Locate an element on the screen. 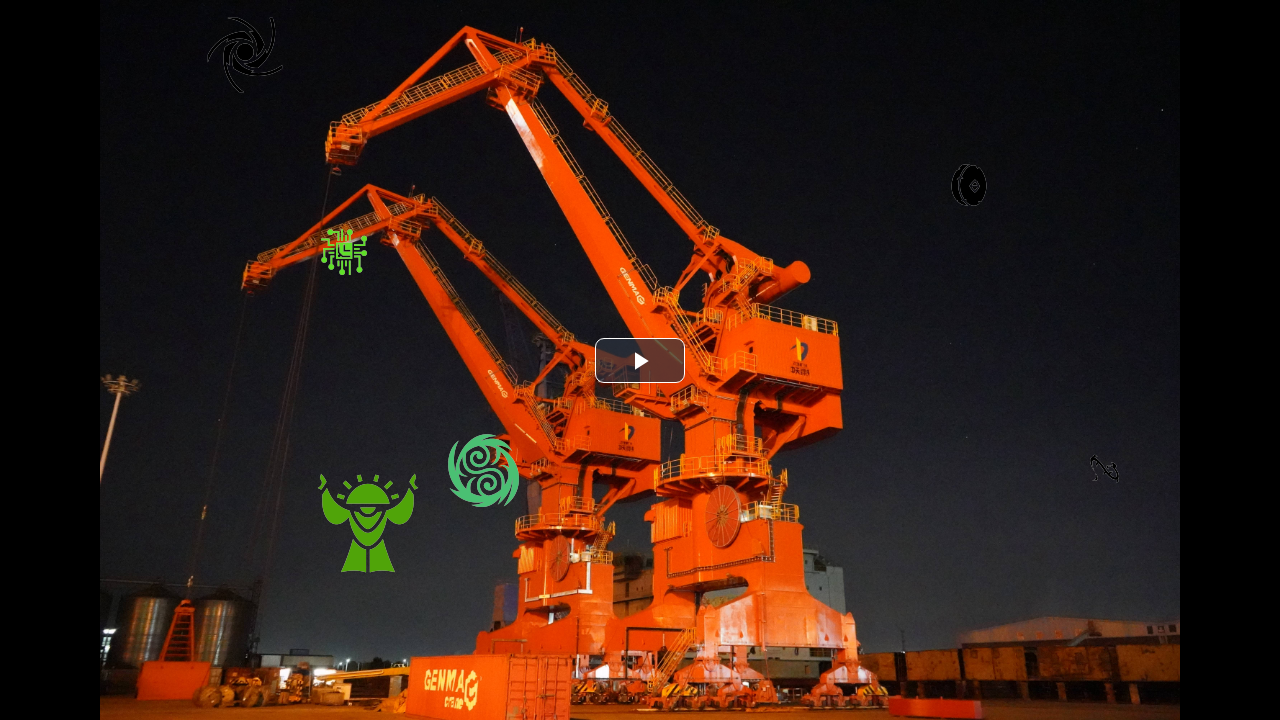 This screenshot has width=1280, height=720. ancient or prehistoric game element is located at coordinates (969, 185).